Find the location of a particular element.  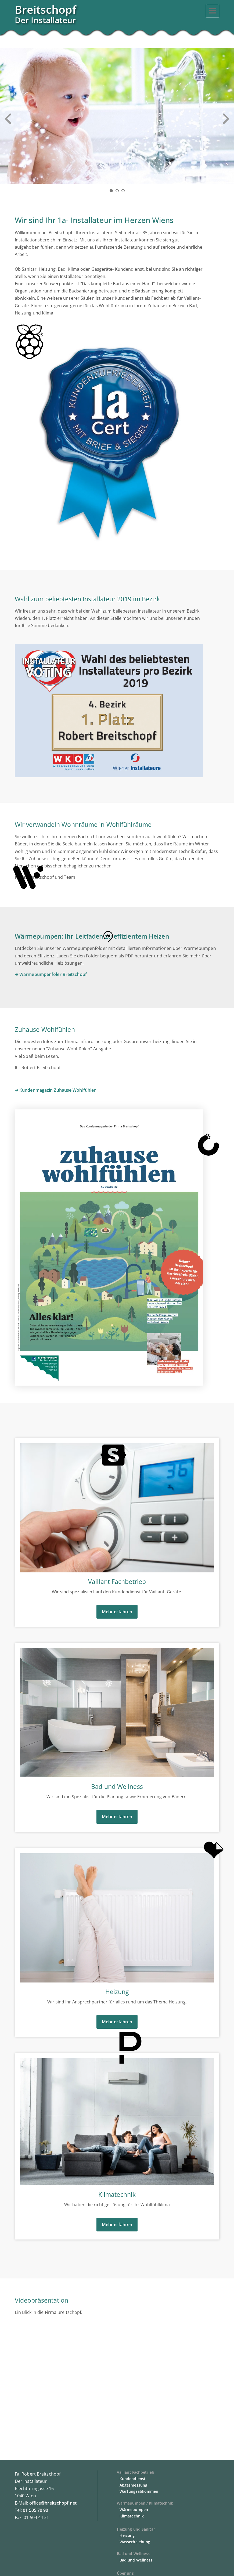

macpaw company logo is located at coordinates (208, 1145).